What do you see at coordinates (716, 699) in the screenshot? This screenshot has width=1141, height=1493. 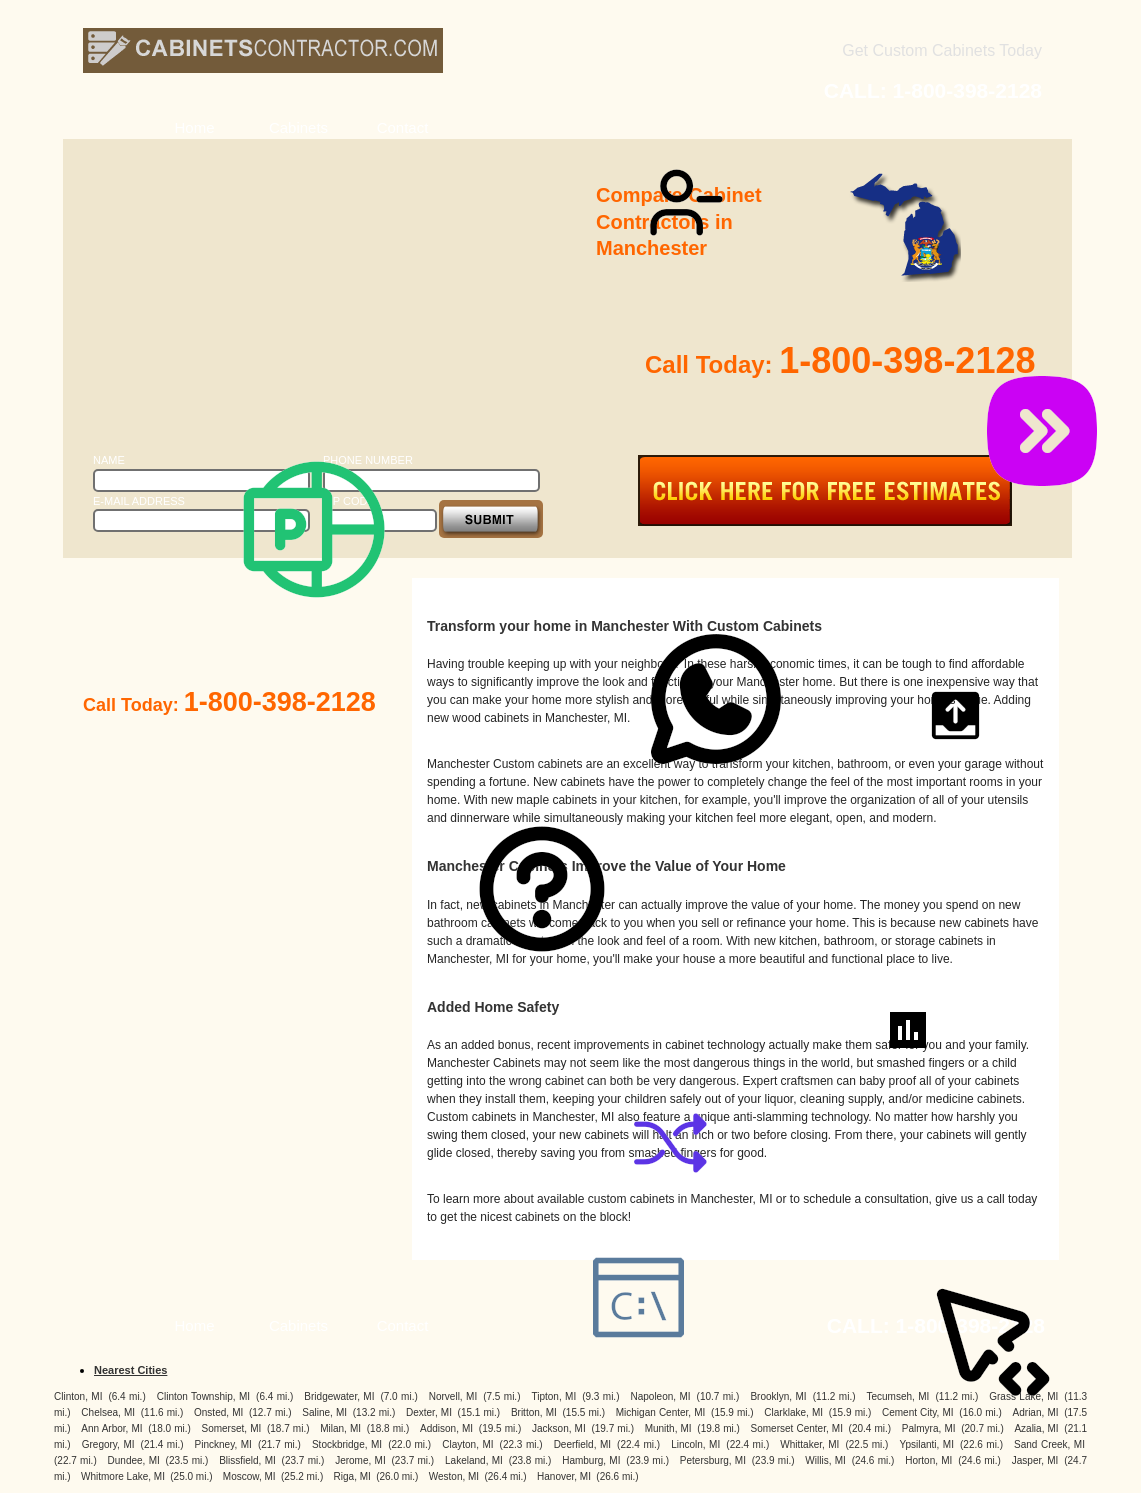 I see `open WhatsApp messaging app` at bounding box center [716, 699].